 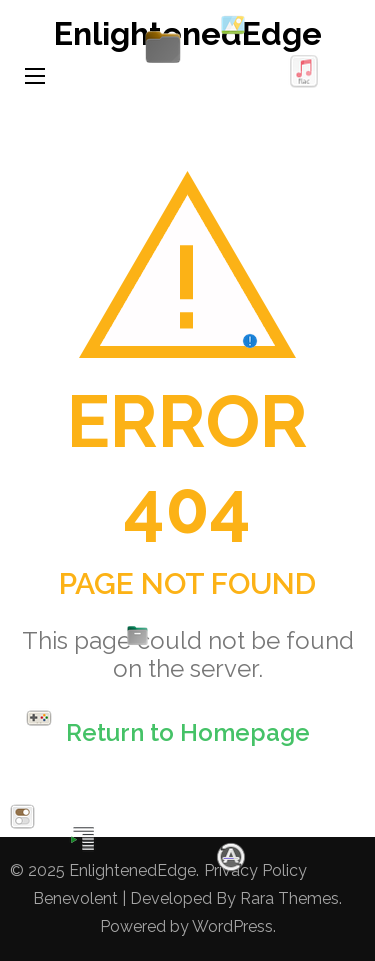 What do you see at coordinates (250, 341) in the screenshot?
I see `mark an email as important` at bounding box center [250, 341].